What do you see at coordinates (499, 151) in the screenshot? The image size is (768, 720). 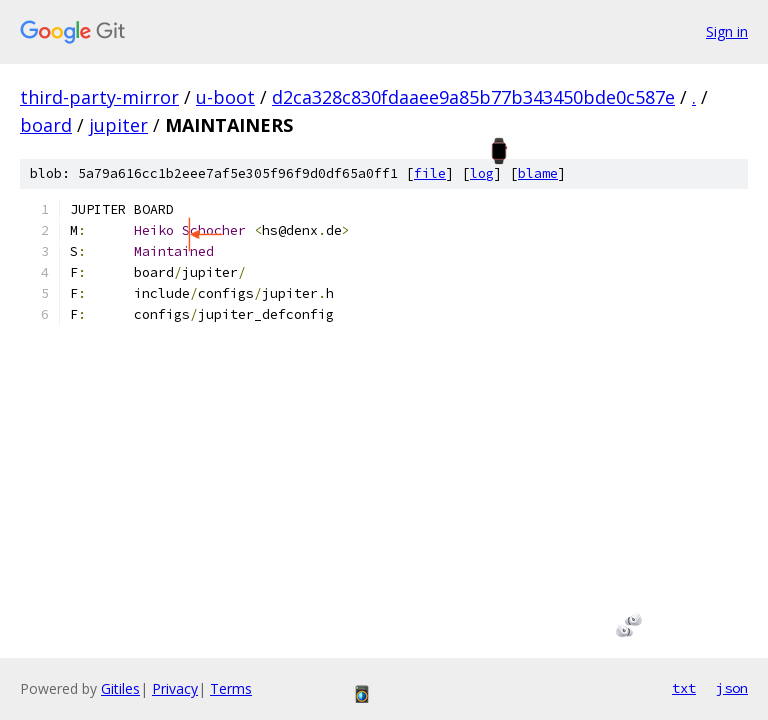 I see `apple watch series 6 with red case` at bounding box center [499, 151].